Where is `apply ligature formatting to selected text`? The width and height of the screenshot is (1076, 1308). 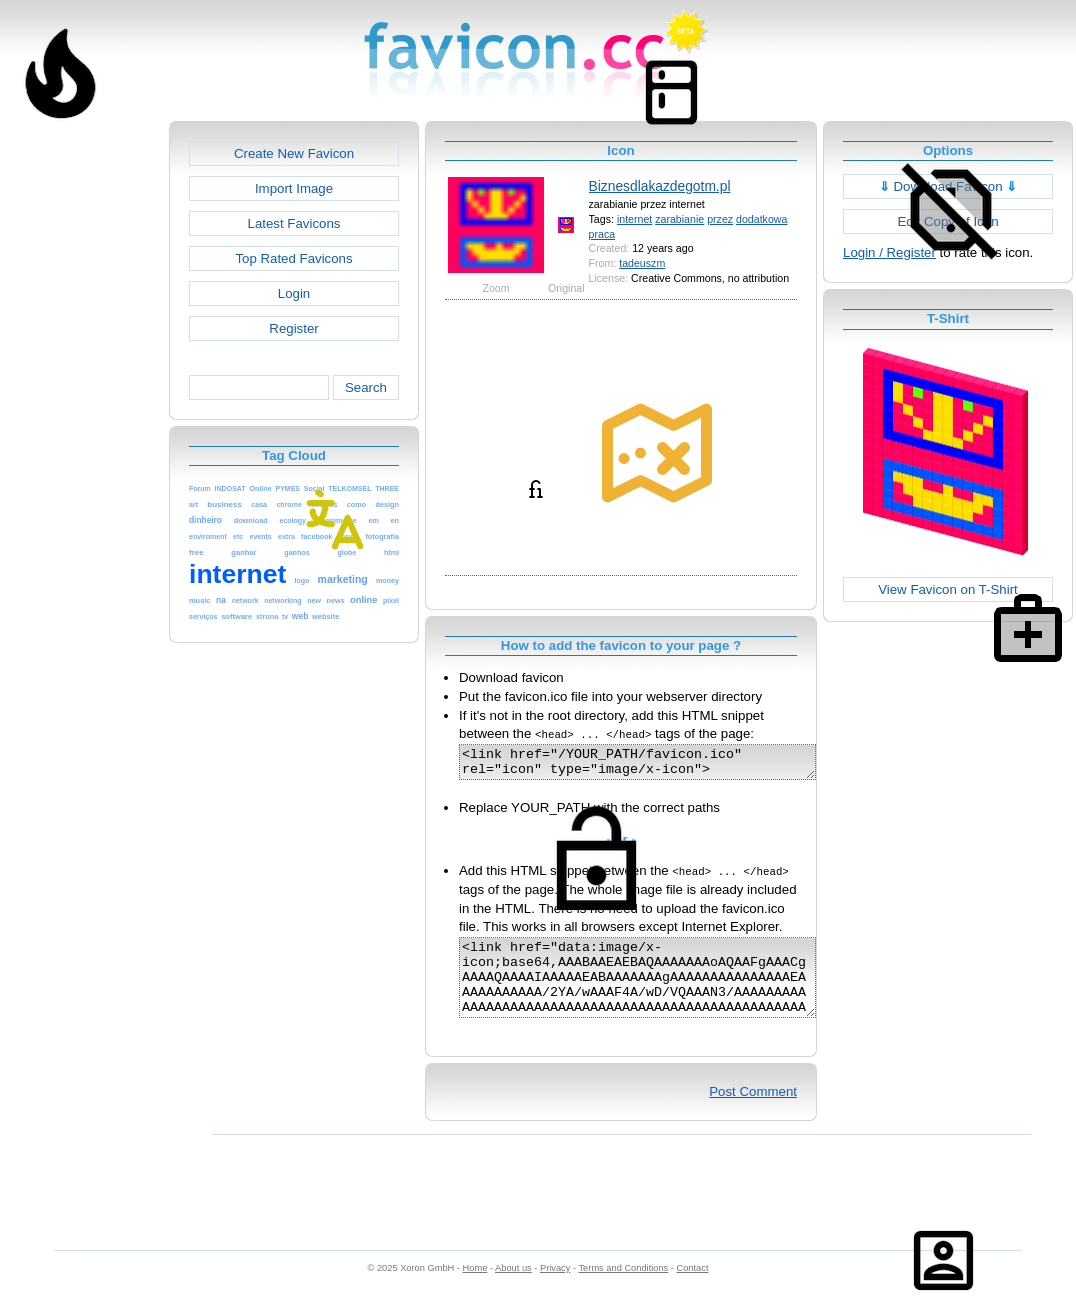
apply ligature formatting to selected text is located at coordinates (536, 489).